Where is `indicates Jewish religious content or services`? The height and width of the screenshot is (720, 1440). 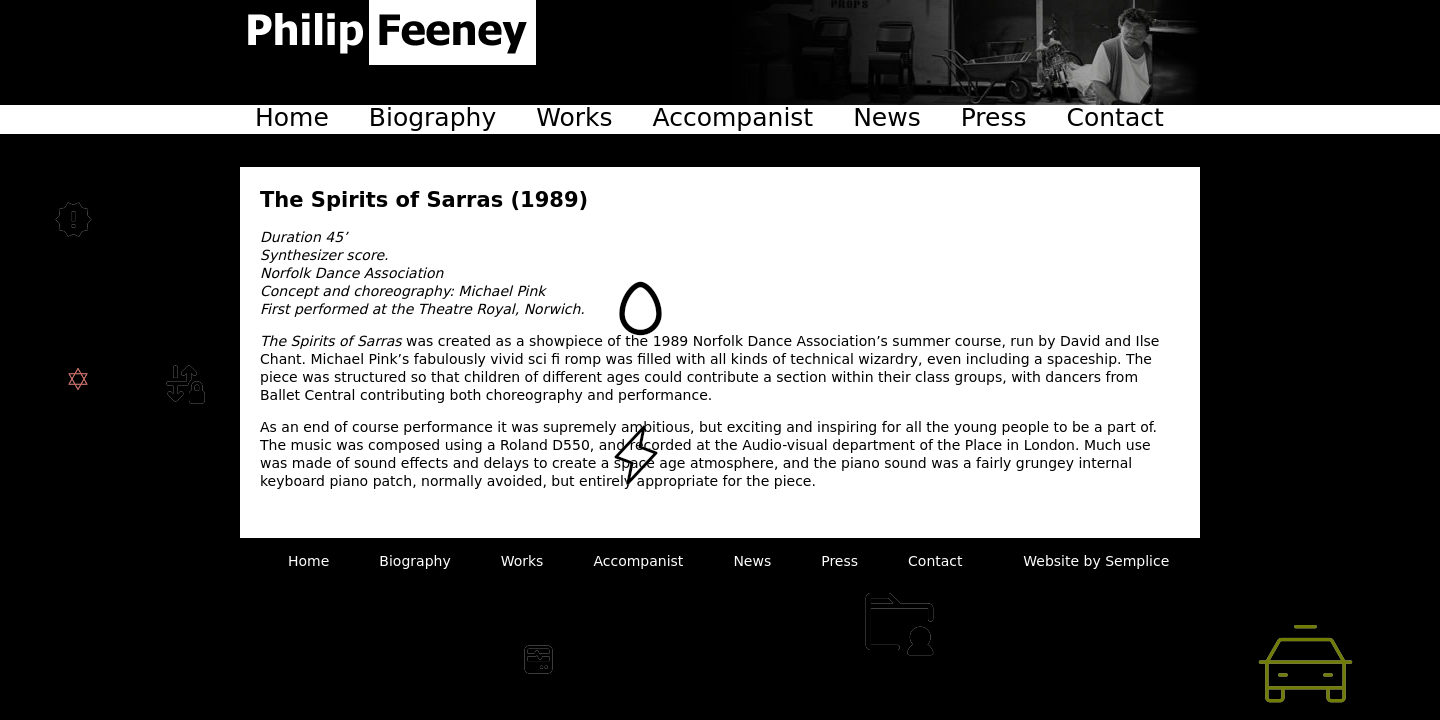
indicates Jewish religious content or services is located at coordinates (78, 379).